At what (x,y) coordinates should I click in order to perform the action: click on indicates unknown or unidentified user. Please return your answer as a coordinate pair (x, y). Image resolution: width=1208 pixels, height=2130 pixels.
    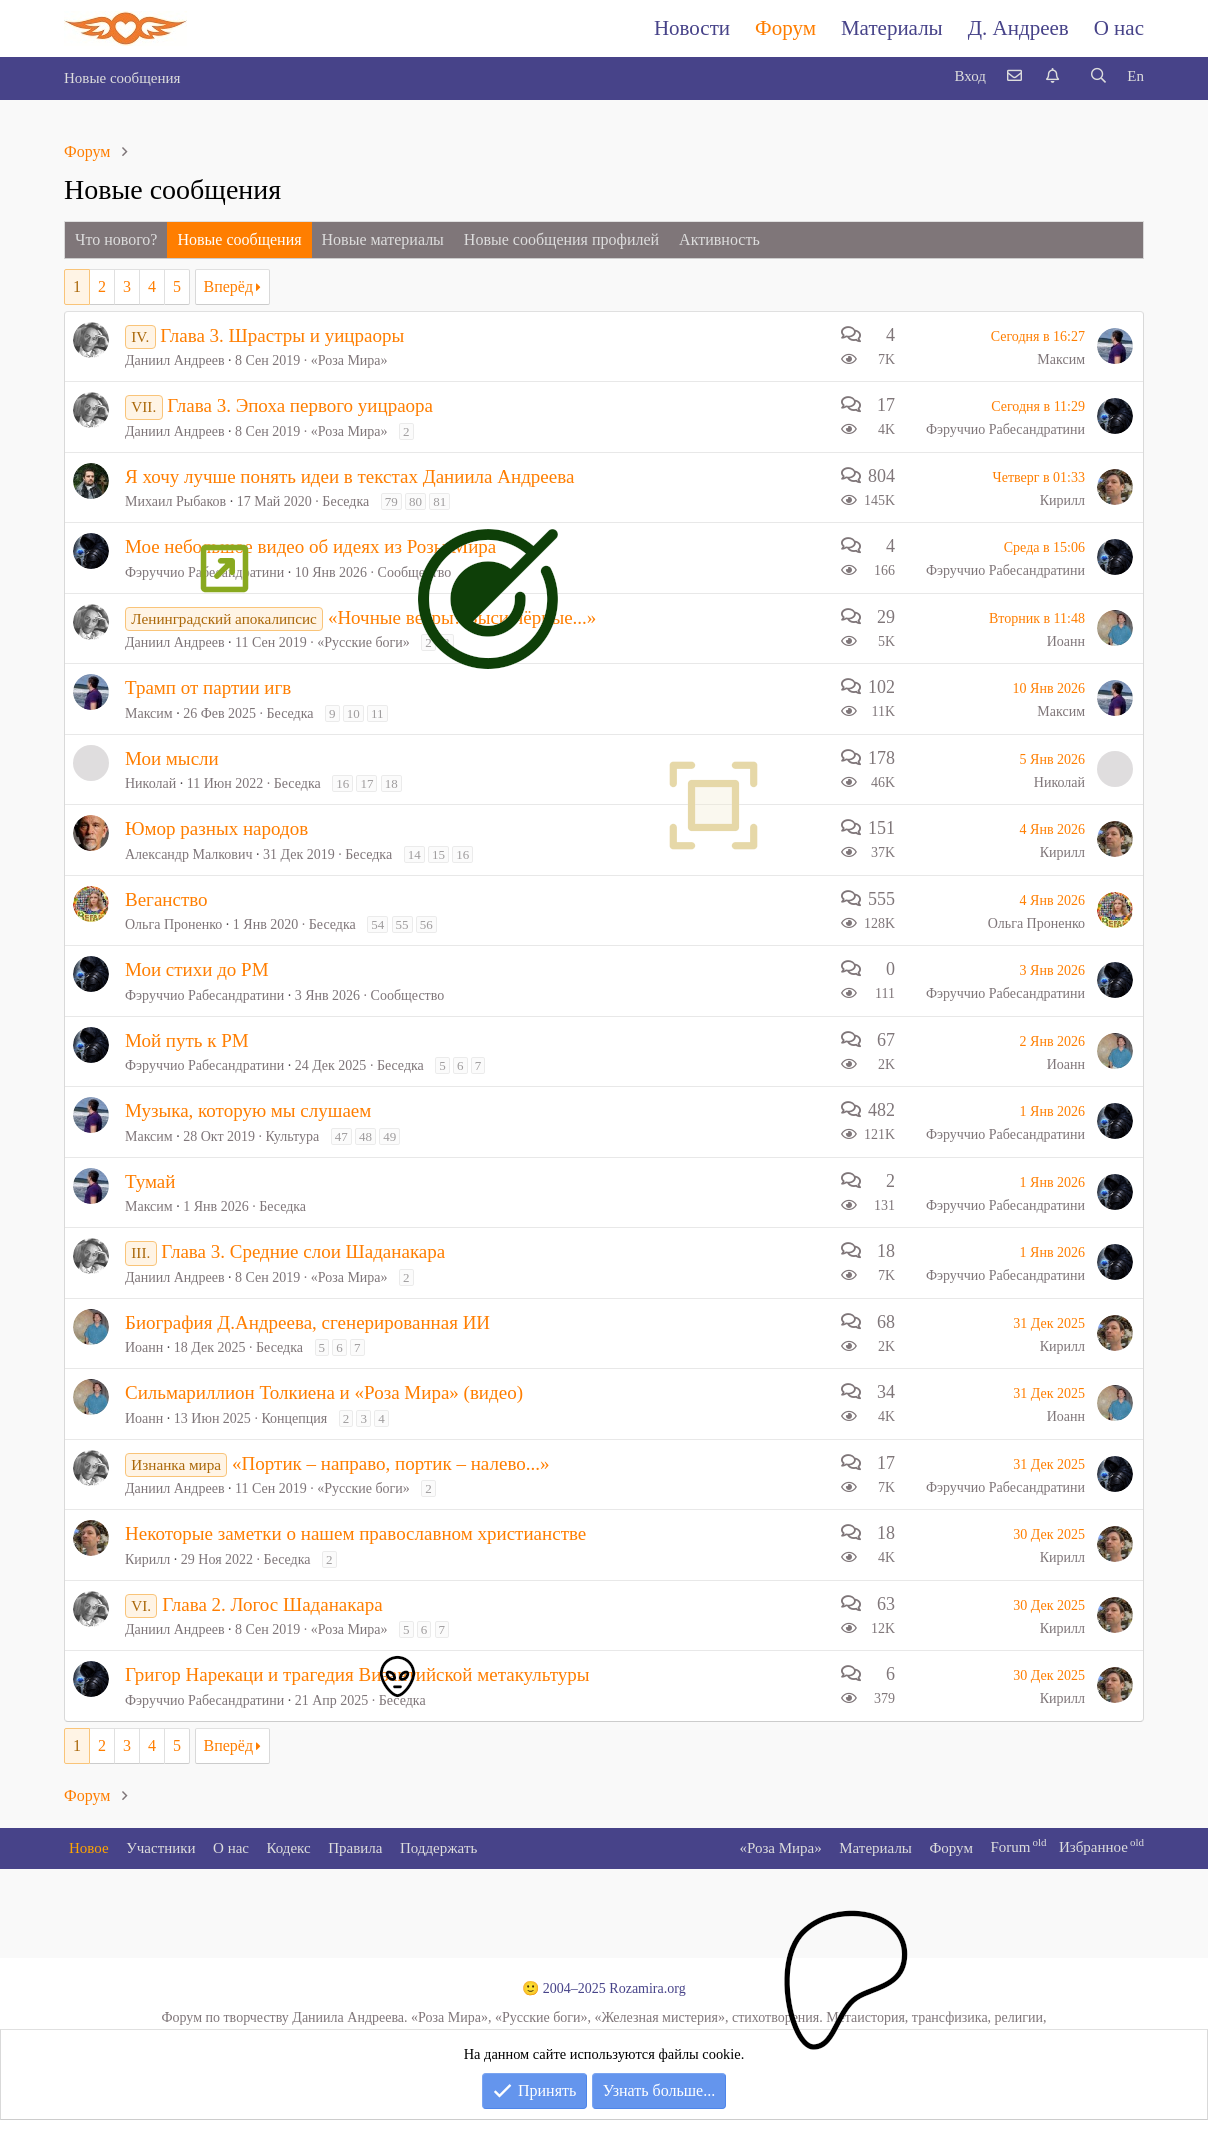
    Looking at the image, I should click on (397, 1676).